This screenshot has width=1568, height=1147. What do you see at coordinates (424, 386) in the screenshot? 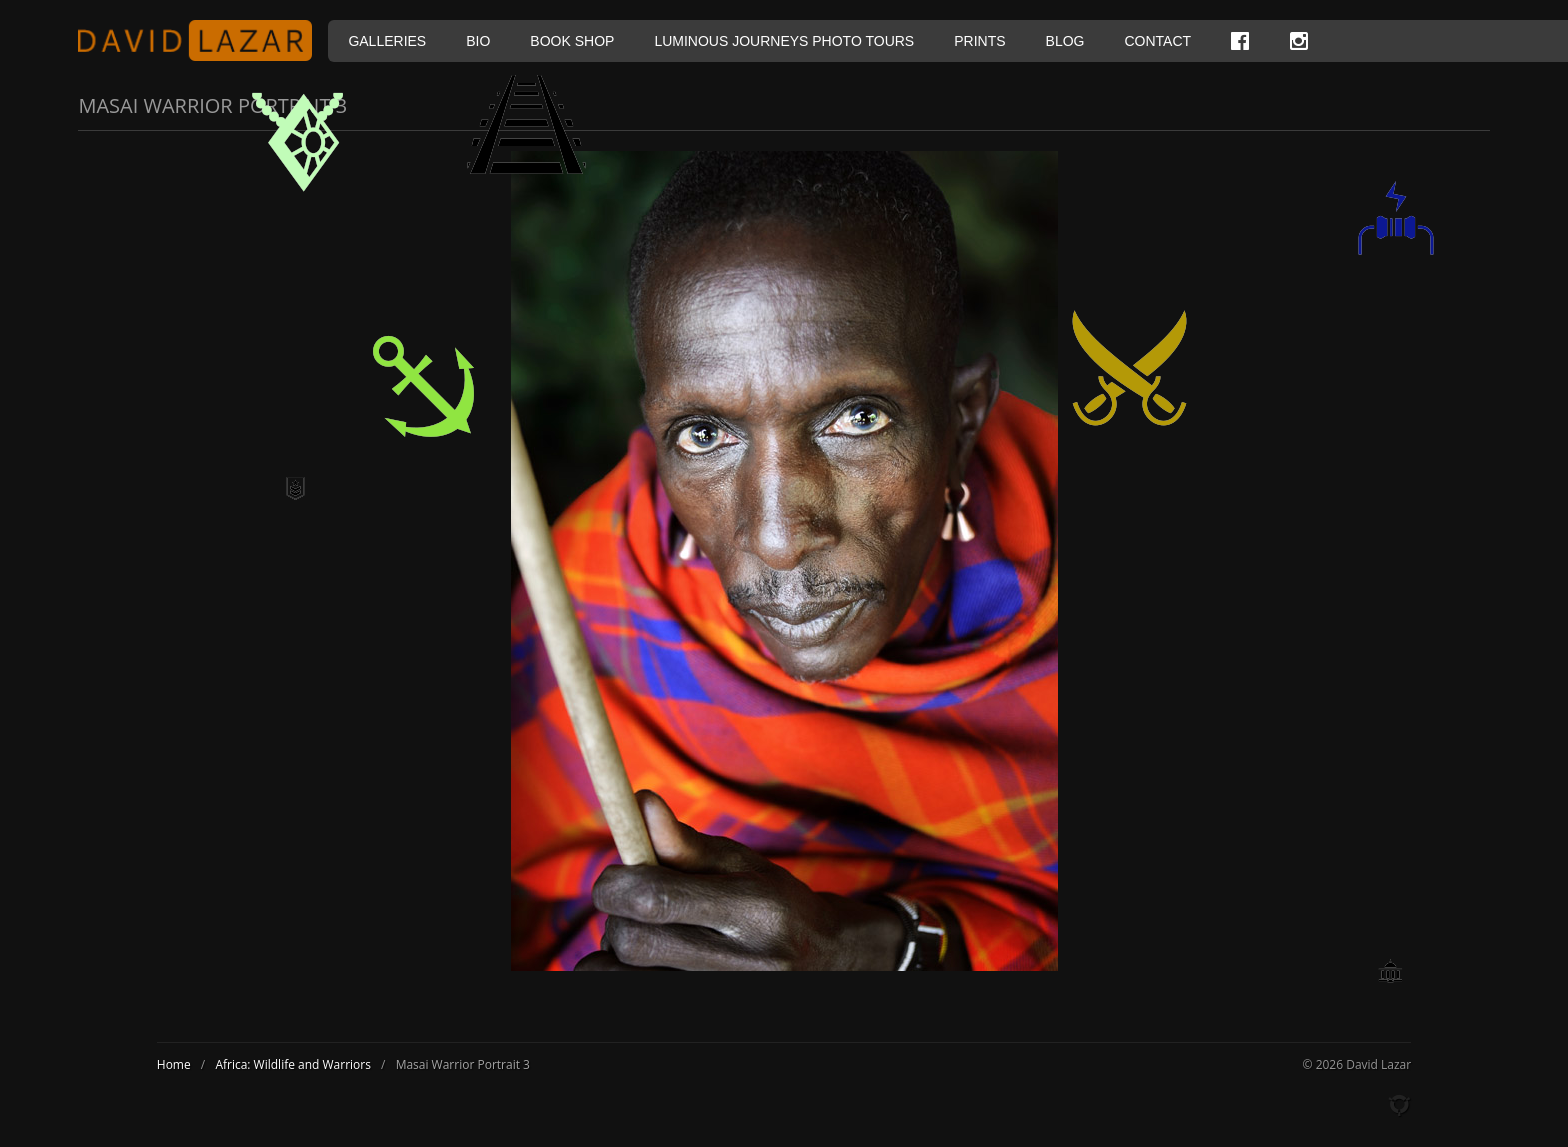
I see `navigate to maritime or nautical settings` at bounding box center [424, 386].